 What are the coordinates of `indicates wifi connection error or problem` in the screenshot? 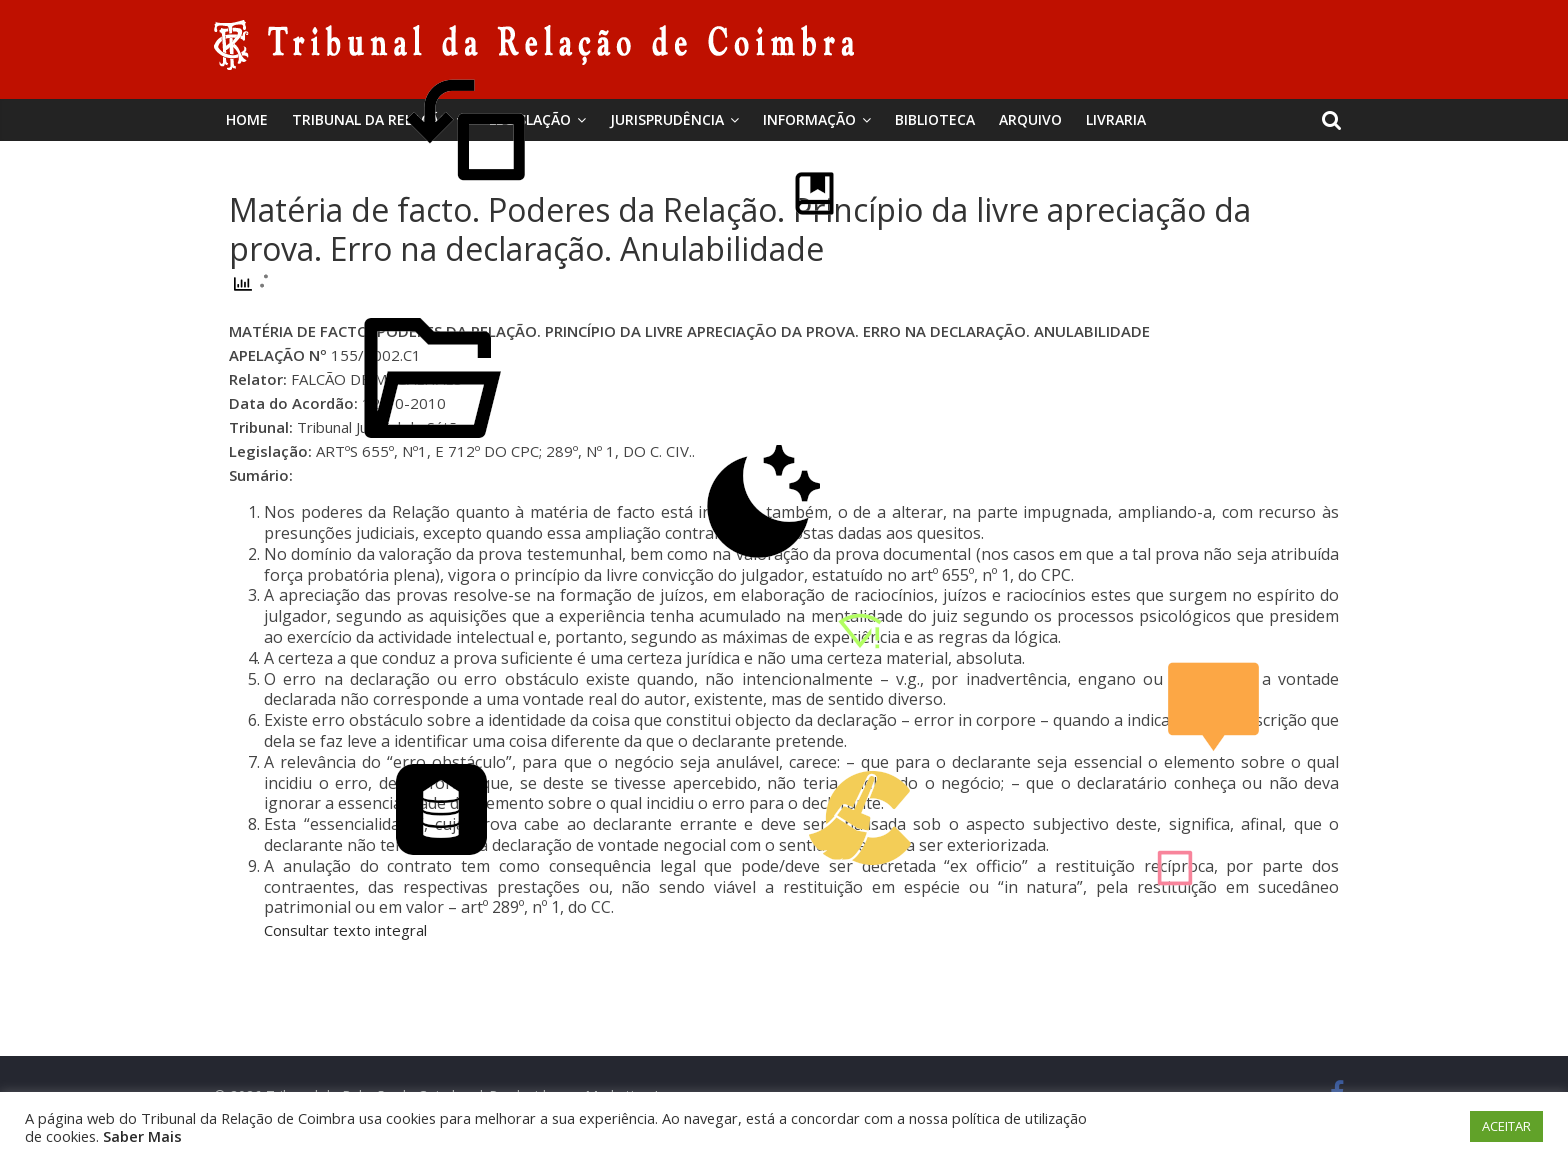 It's located at (860, 631).